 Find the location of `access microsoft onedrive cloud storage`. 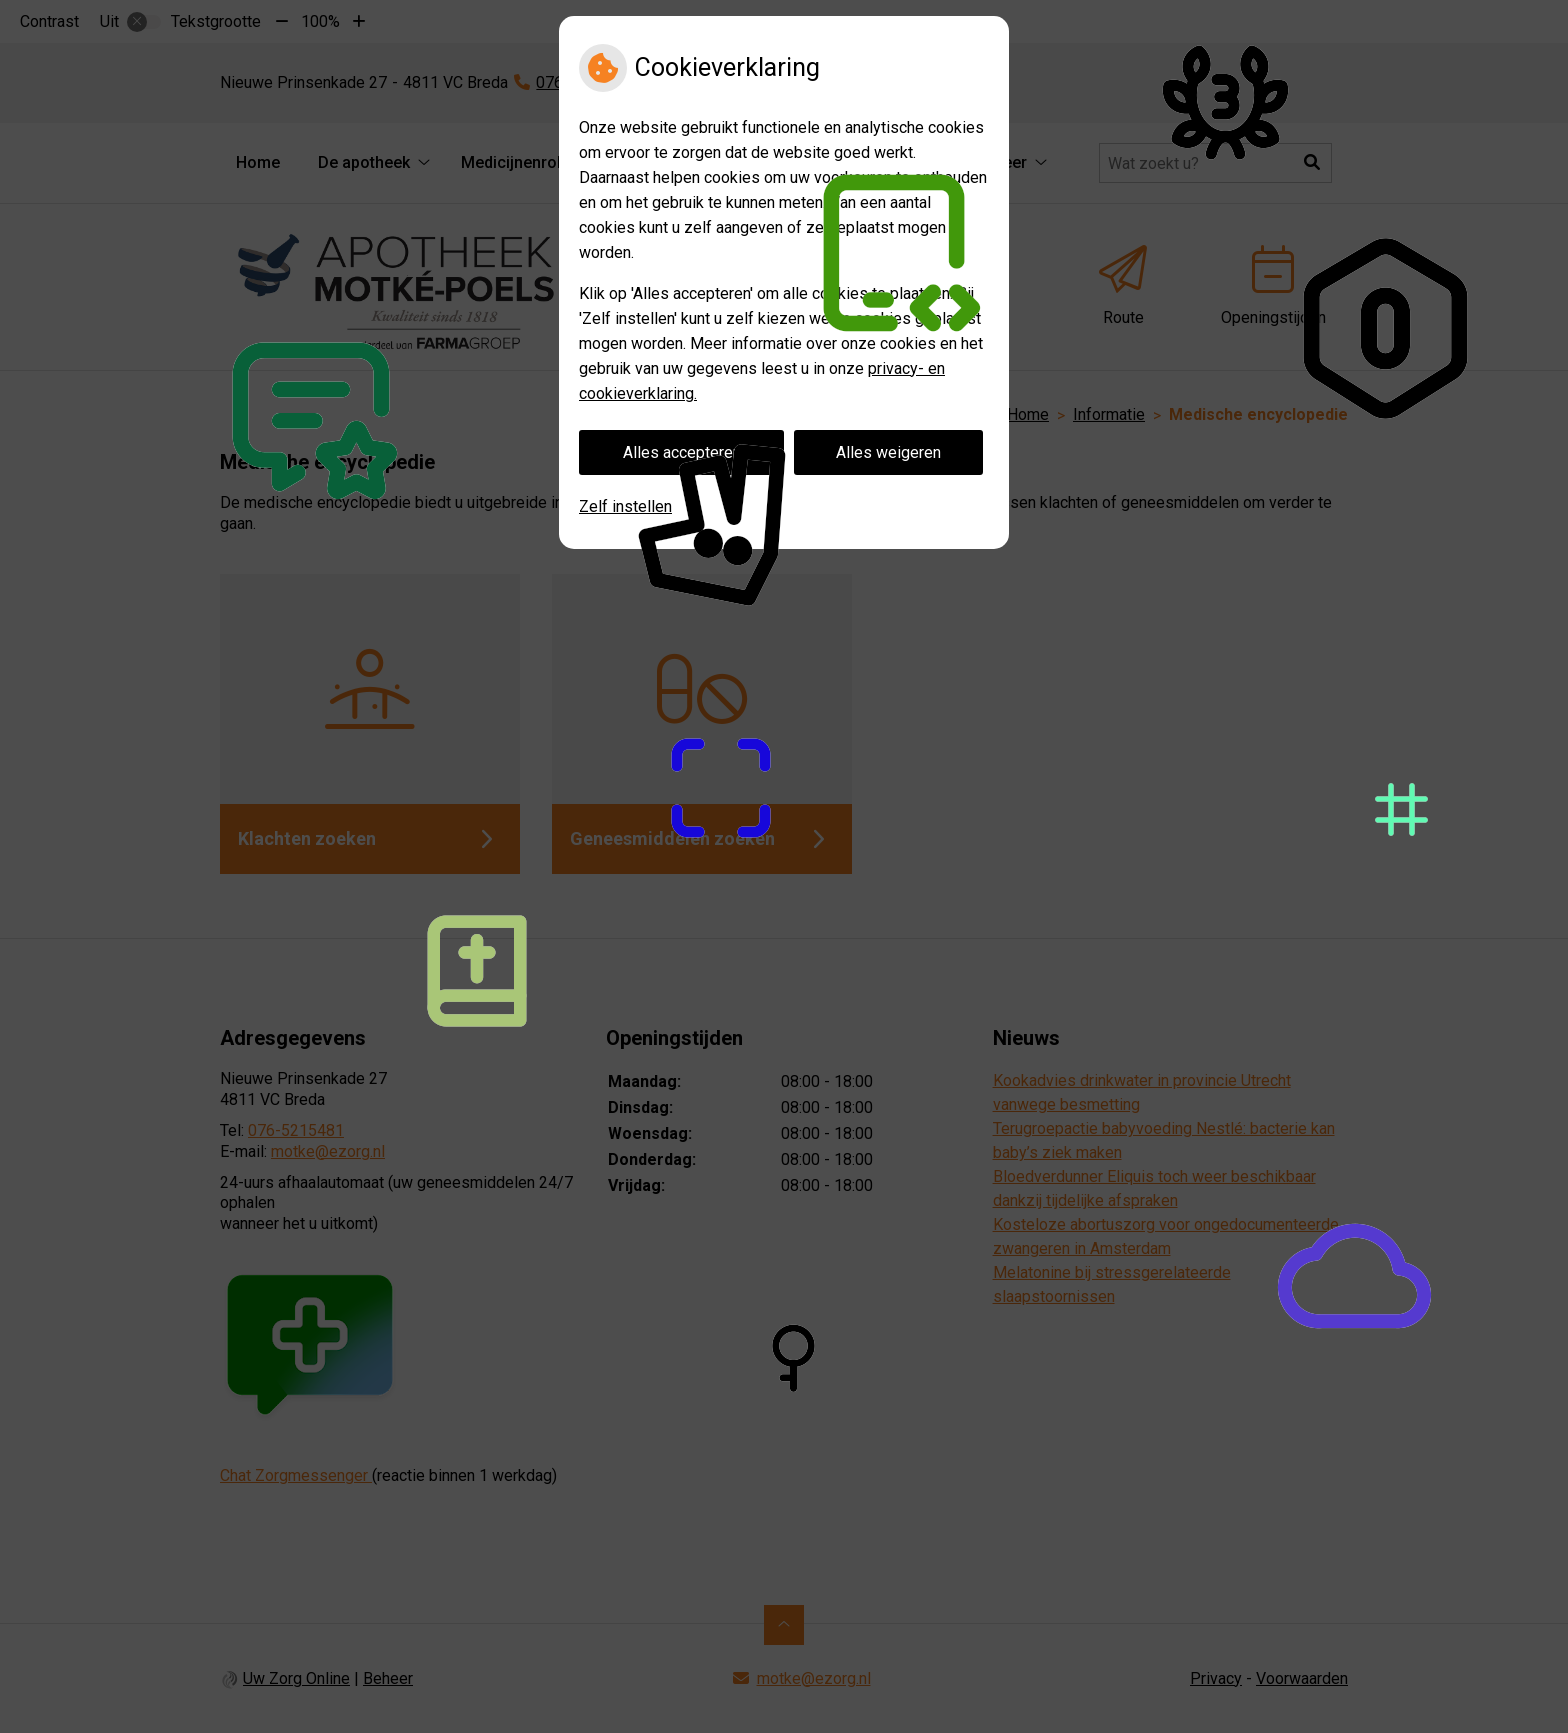

access microsoft onedrive cloud storage is located at coordinates (1354, 1279).